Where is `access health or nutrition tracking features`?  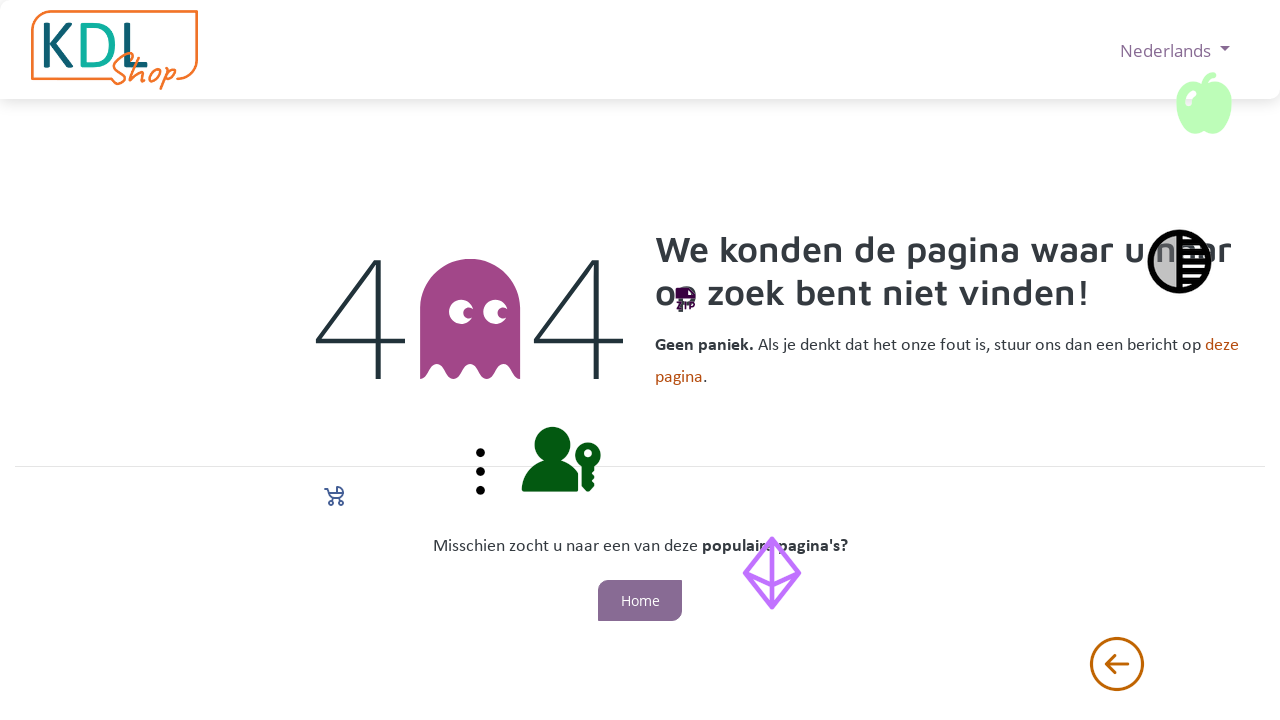 access health or nutrition tracking features is located at coordinates (1204, 103).